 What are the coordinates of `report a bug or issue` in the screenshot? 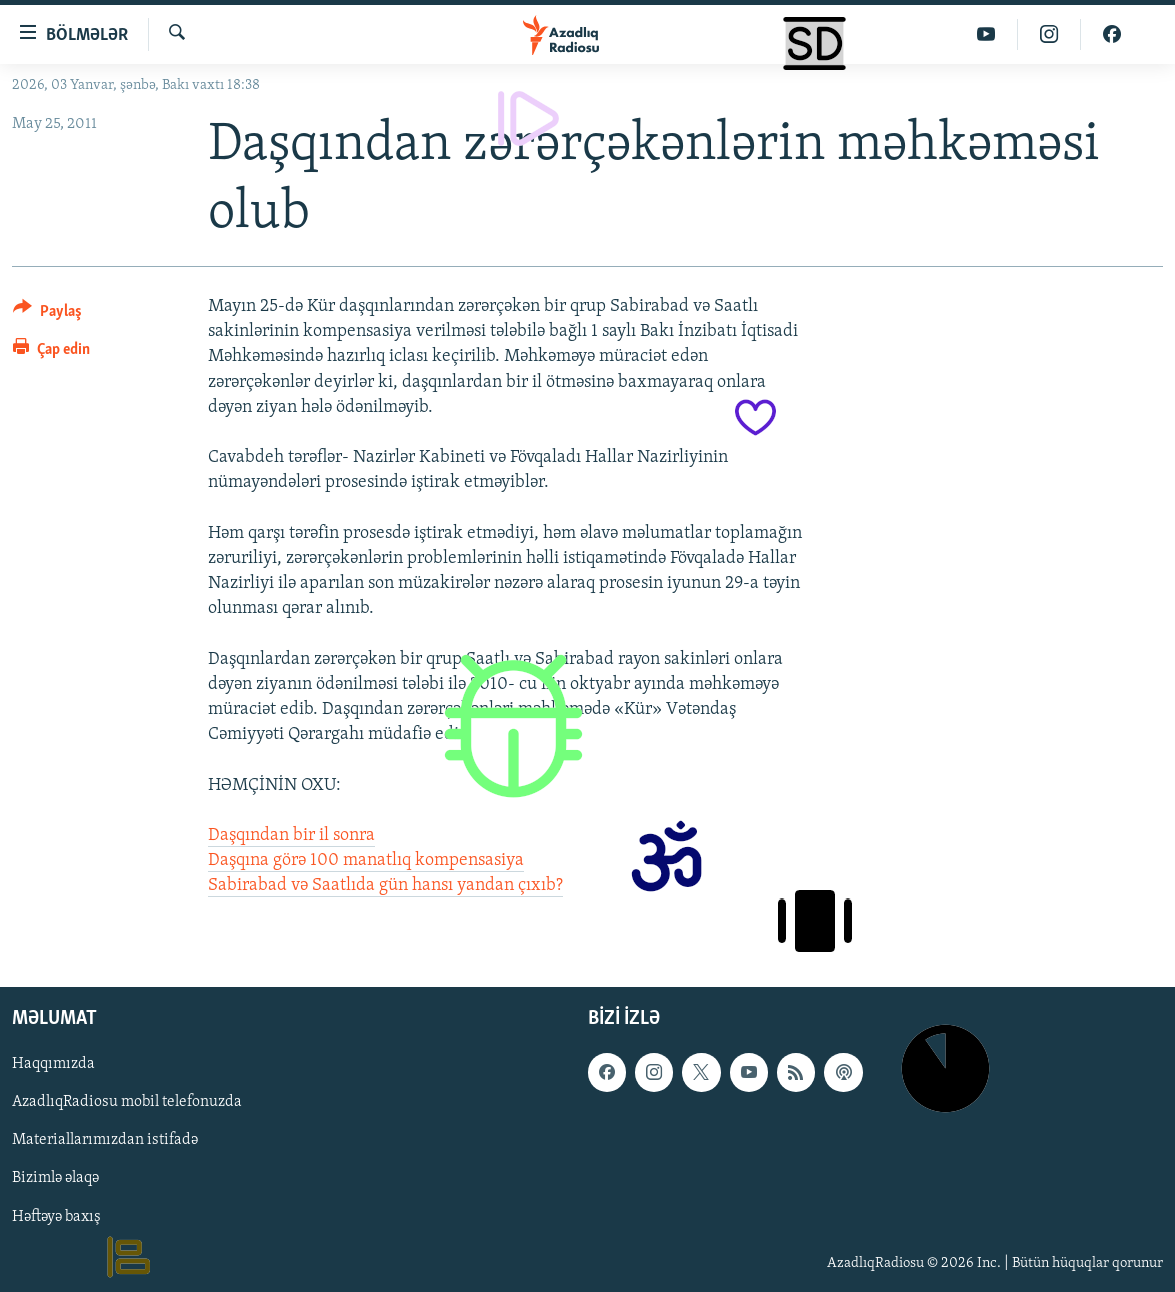 It's located at (513, 723).